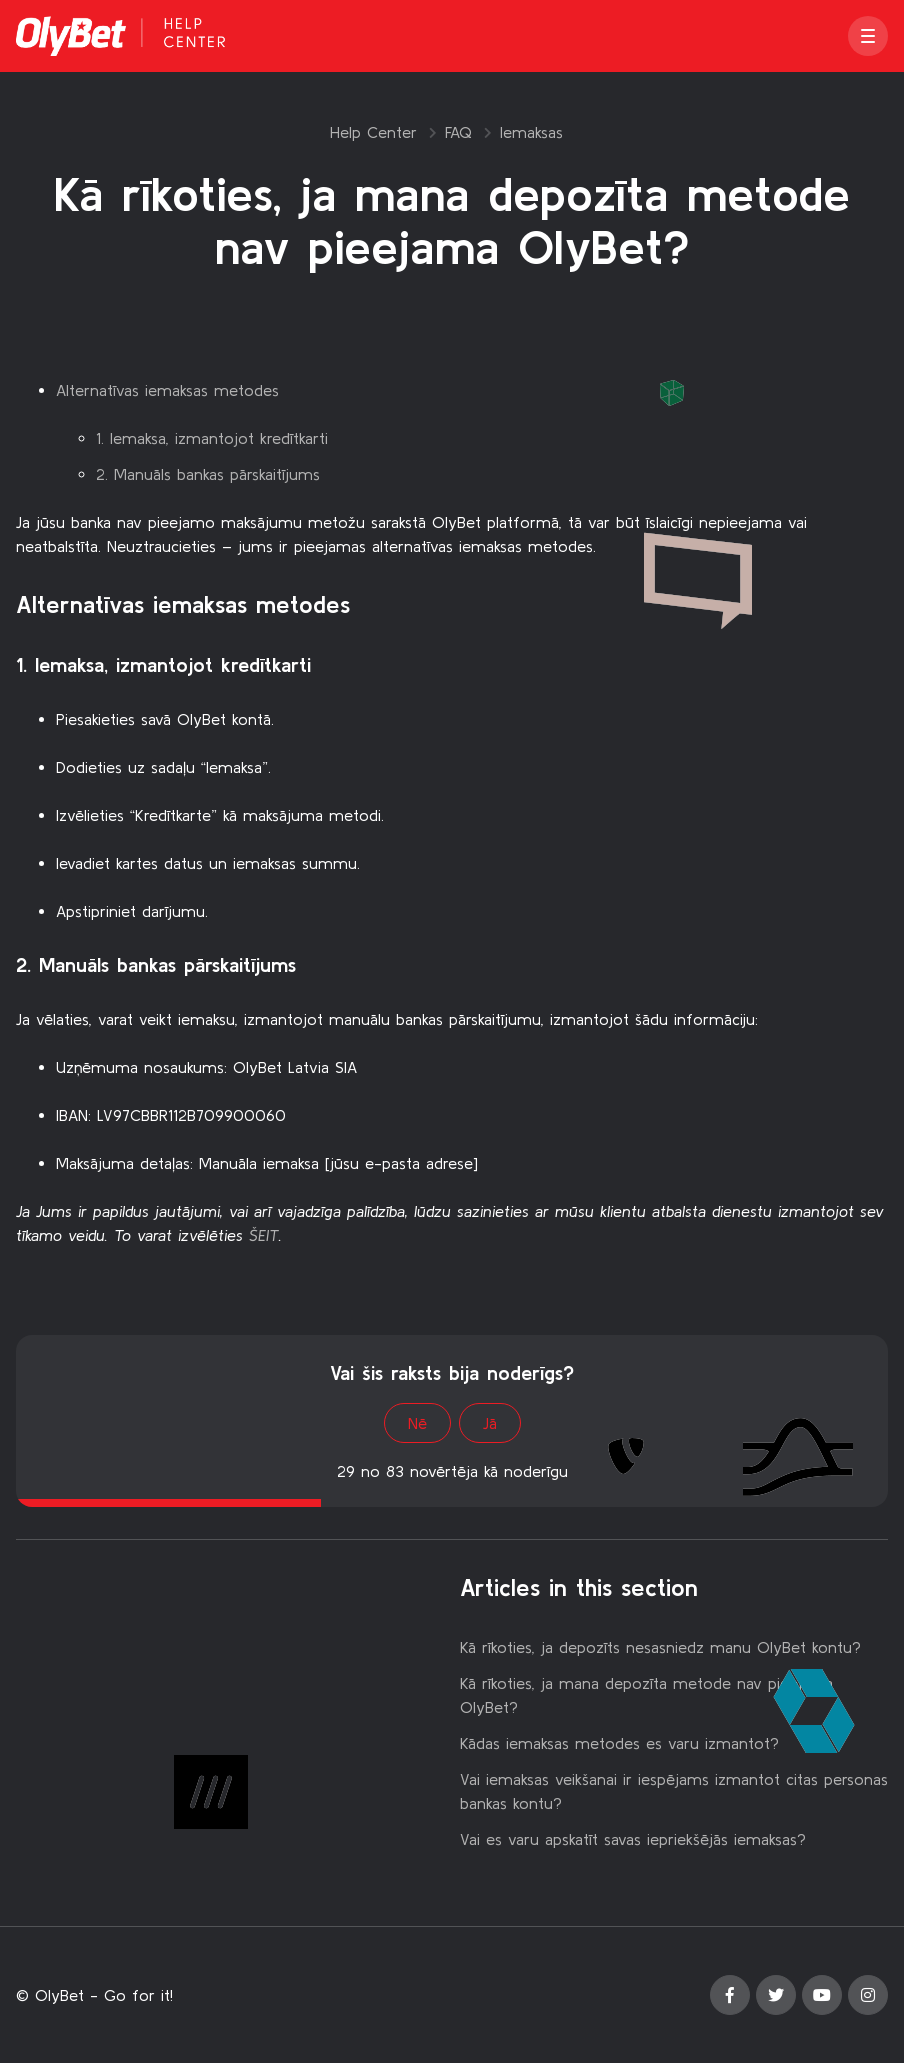 Image resolution: width=904 pixels, height=2063 pixels. I want to click on open XSplit broadcasting software, so click(698, 581).